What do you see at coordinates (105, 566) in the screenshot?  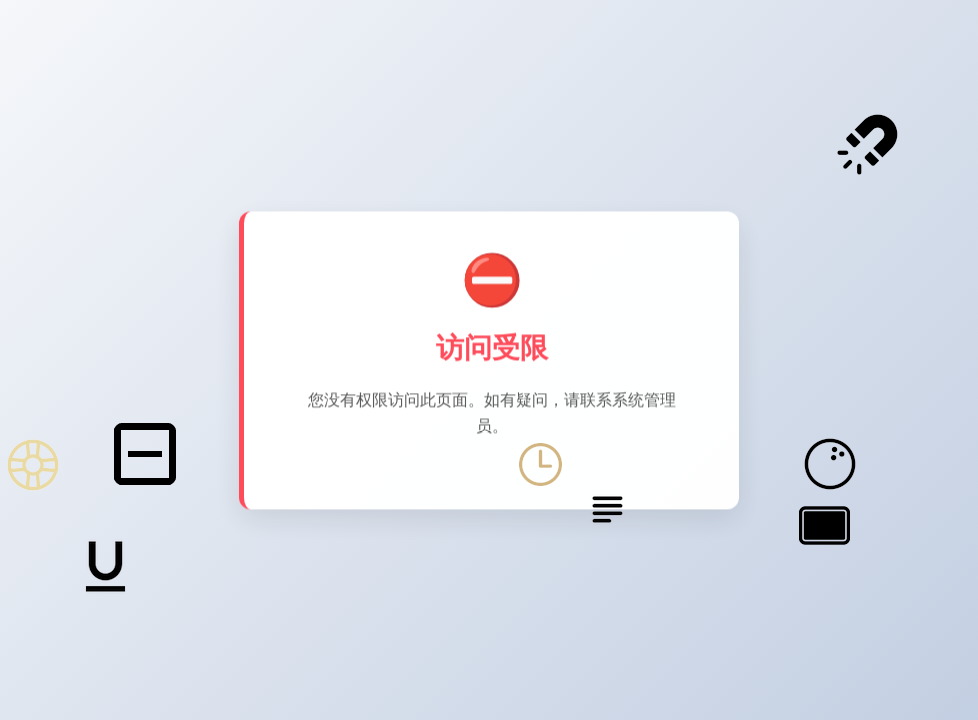 I see `apply underline formatting to selected text` at bounding box center [105, 566].